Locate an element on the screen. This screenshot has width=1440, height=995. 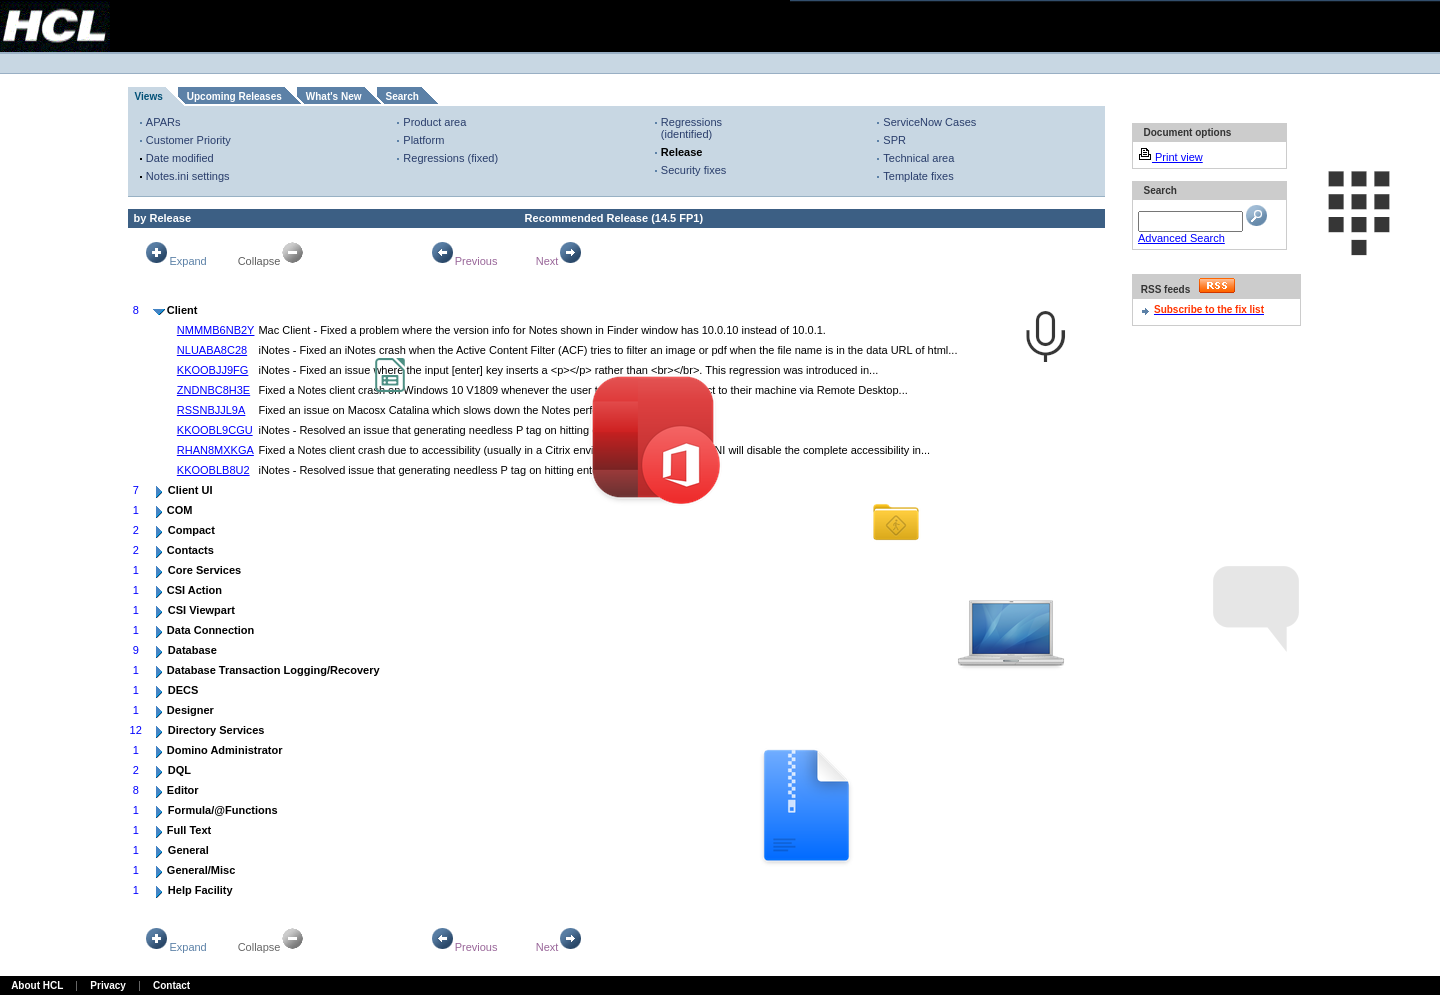
access the public folder for shared files is located at coordinates (896, 522).